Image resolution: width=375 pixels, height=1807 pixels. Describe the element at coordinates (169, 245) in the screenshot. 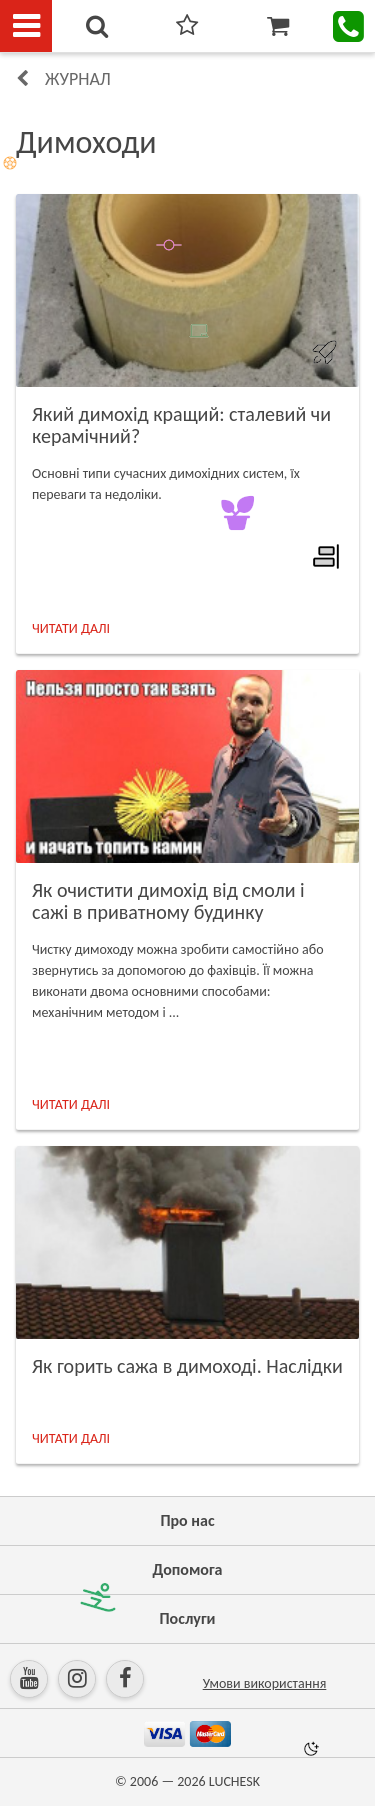

I see `view commit history in version control` at that location.